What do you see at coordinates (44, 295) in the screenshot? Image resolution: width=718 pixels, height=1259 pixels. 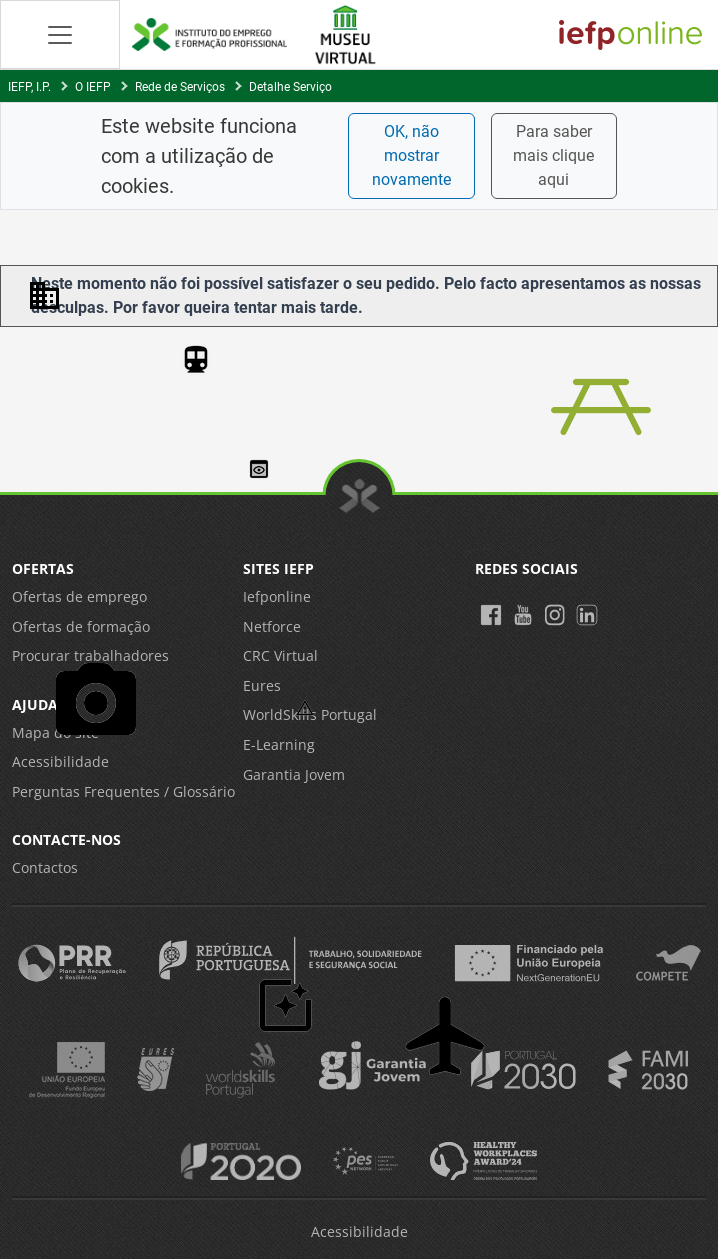 I see `view business contact information` at bounding box center [44, 295].